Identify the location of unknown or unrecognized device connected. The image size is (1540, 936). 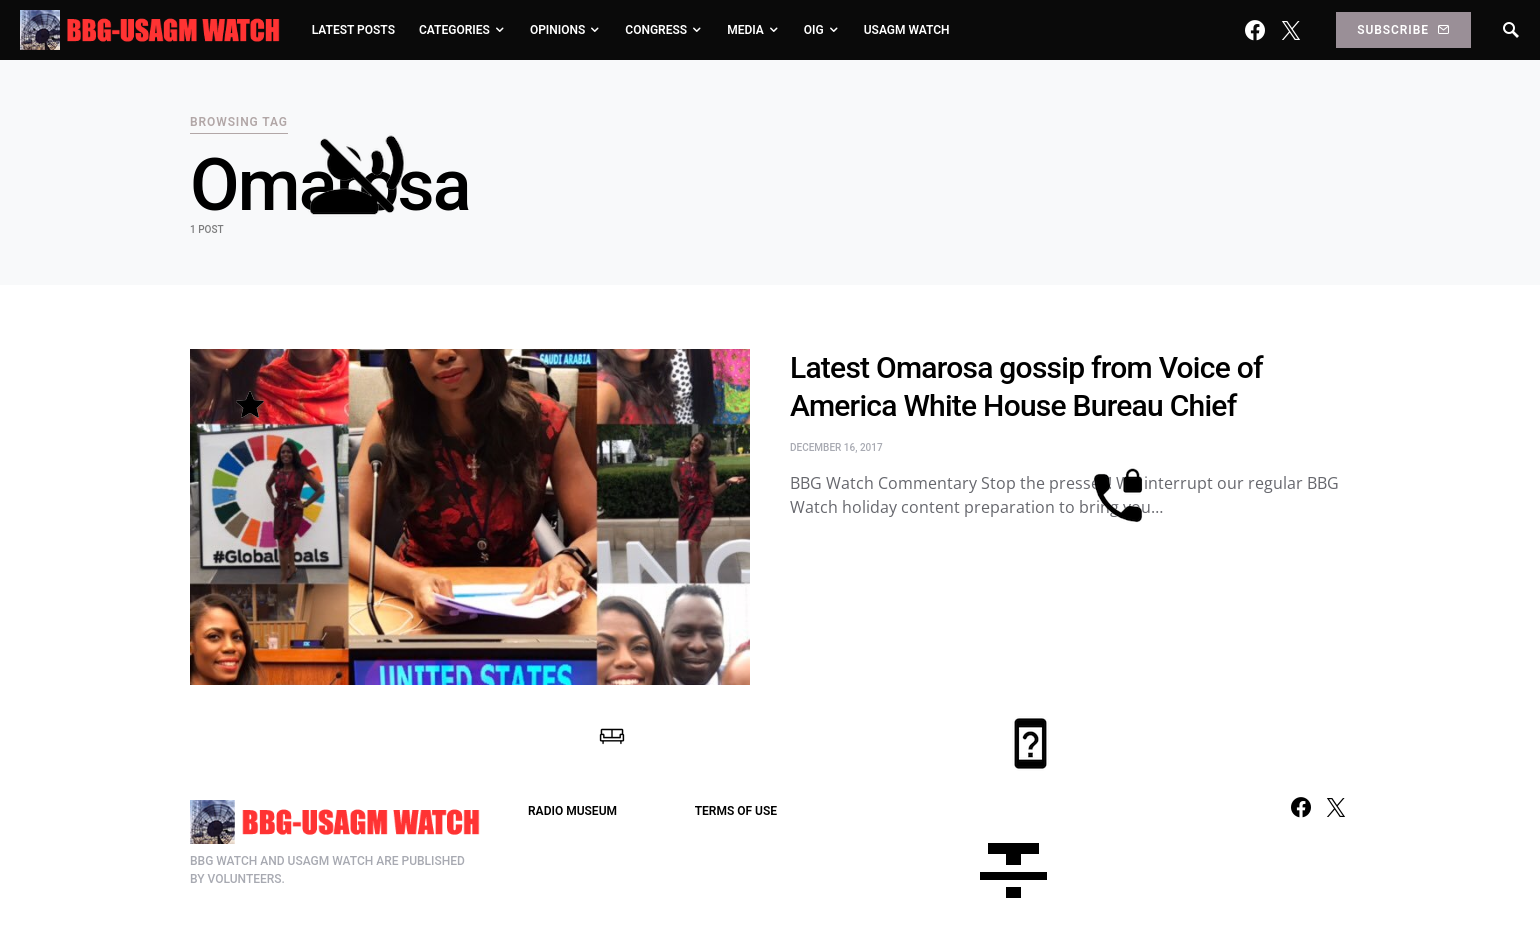
(1030, 743).